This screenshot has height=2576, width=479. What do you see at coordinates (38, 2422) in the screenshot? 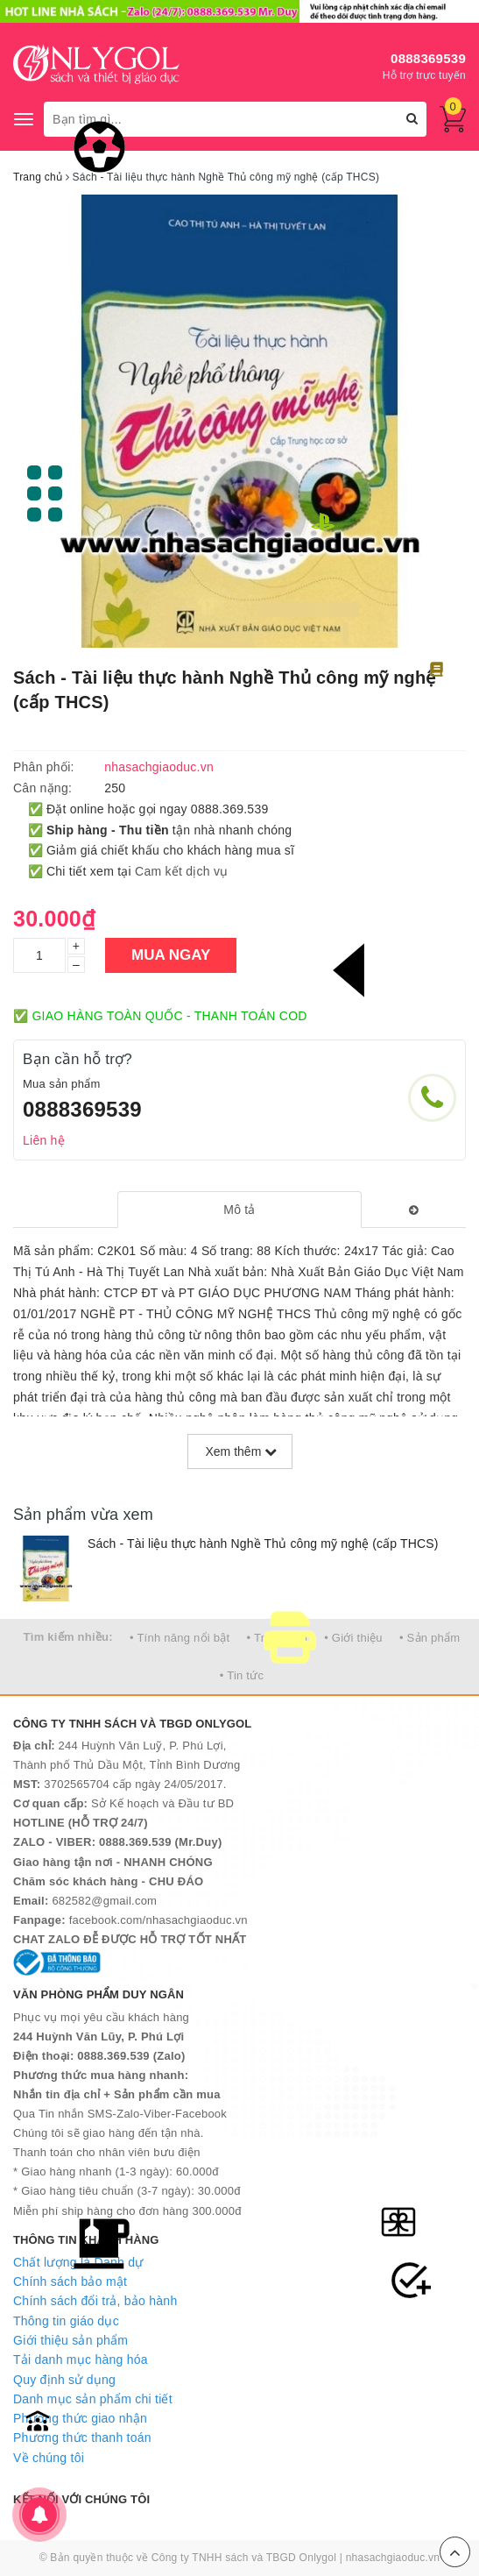
I see `view household or family members` at bounding box center [38, 2422].